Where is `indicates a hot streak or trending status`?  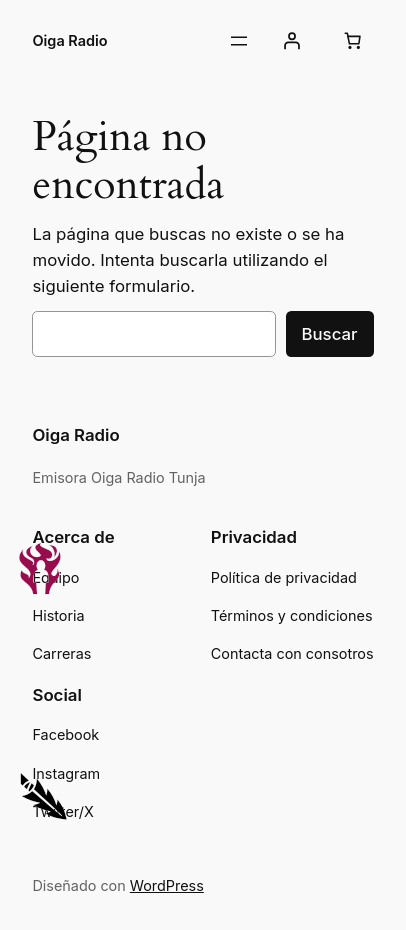
indicates a hot streak or trending status is located at coordinates (39, 568).